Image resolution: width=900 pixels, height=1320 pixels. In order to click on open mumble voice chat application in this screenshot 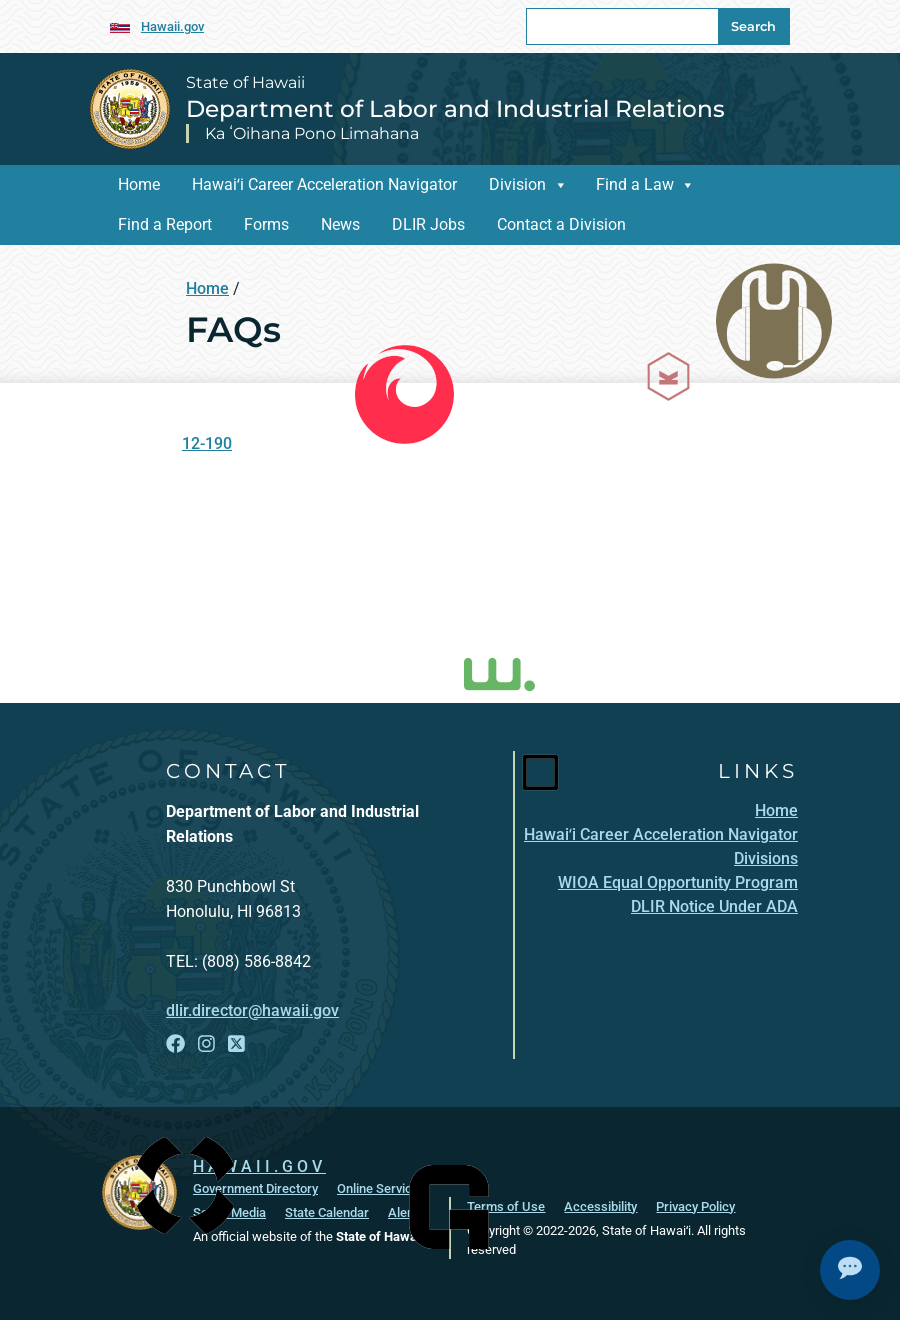, I will do `click(774, 321)`.